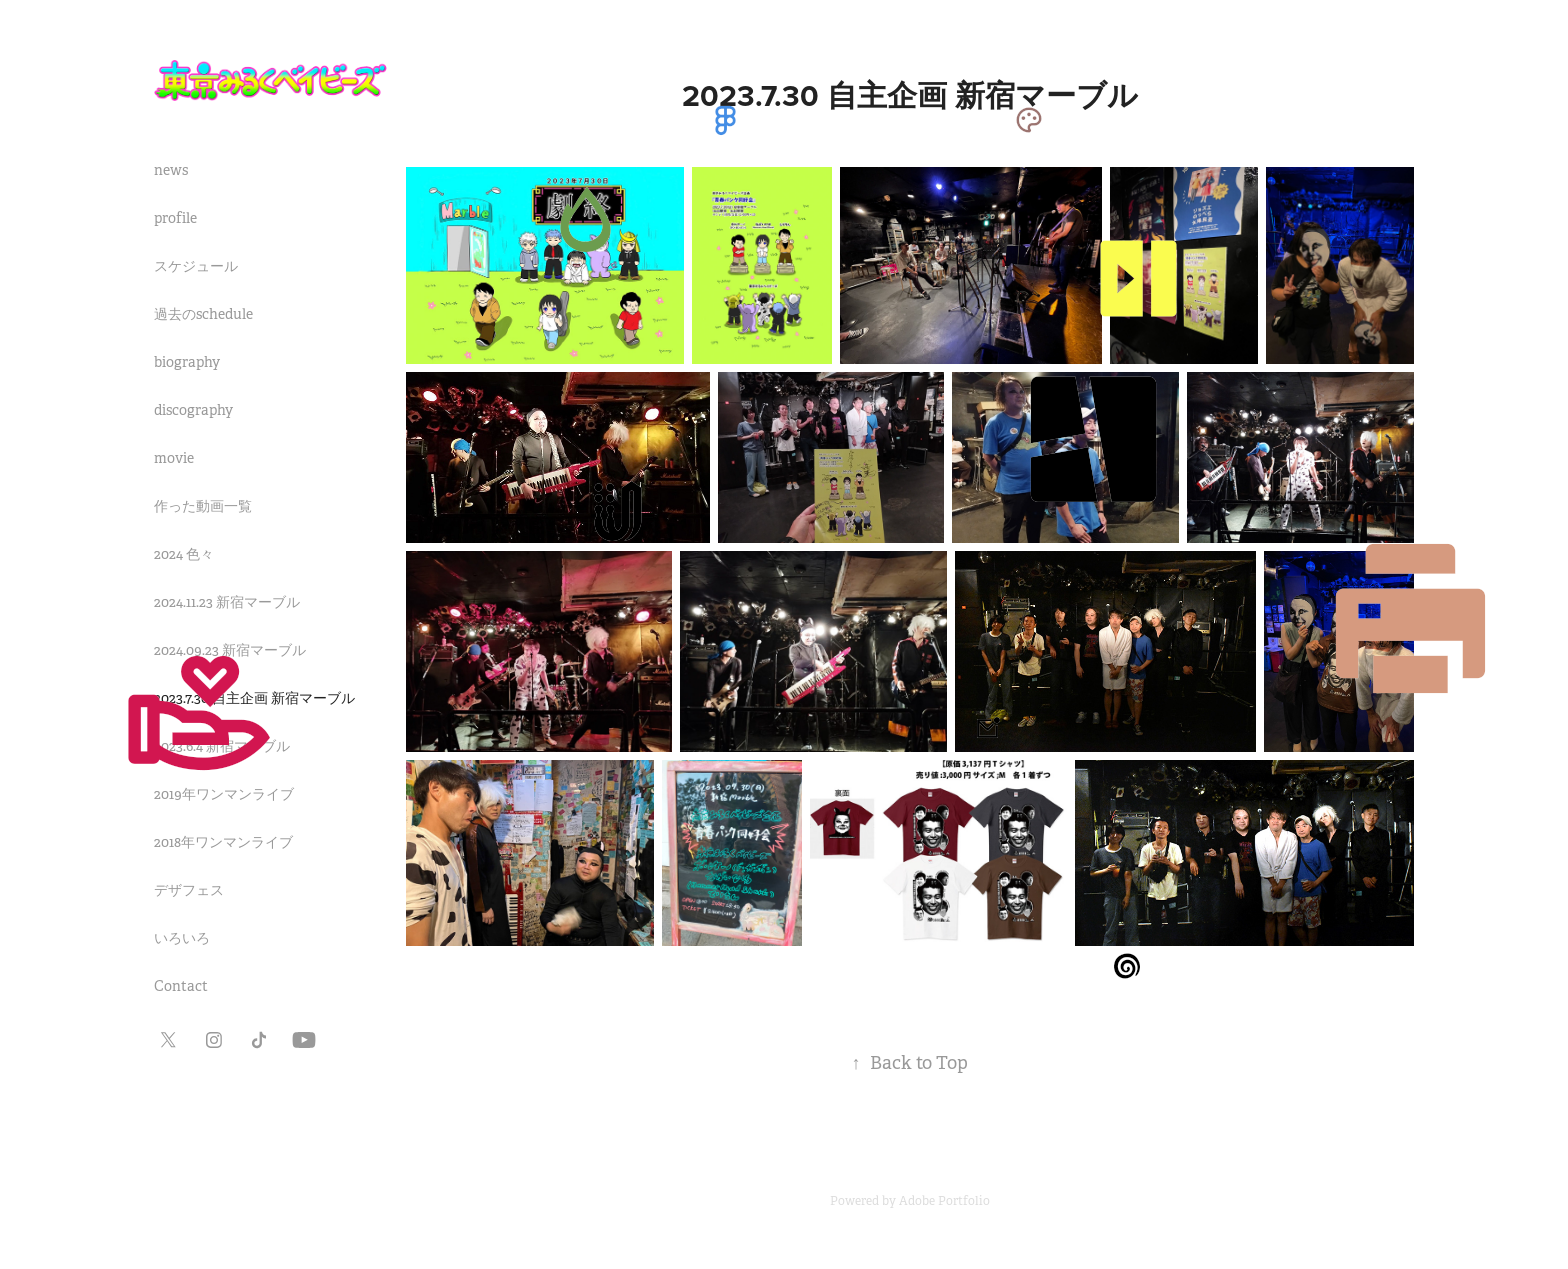 The image size is (1568, 1269). I want to click on visit UserVoice customer feedback platform, so click(618, 511).